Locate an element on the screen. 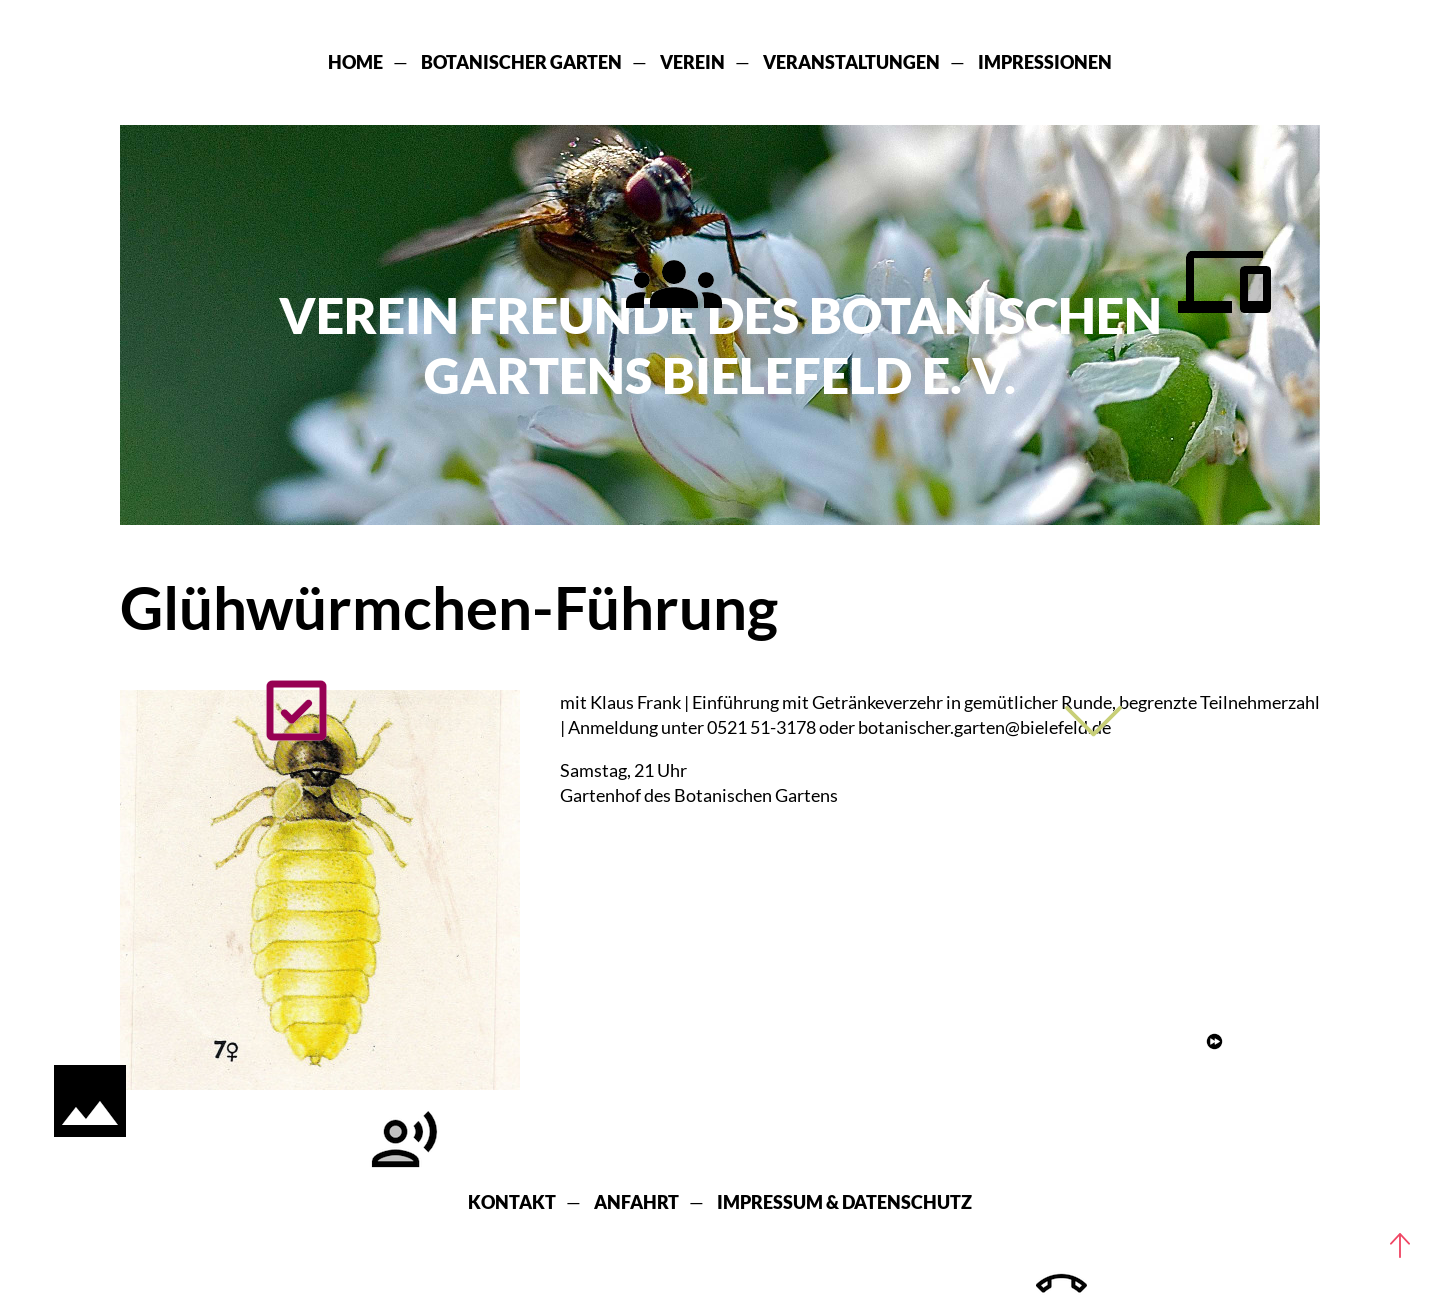 This screenshot has height=1315, width=1440. skip forward to the next track is located at coordinates (1214, 1041).